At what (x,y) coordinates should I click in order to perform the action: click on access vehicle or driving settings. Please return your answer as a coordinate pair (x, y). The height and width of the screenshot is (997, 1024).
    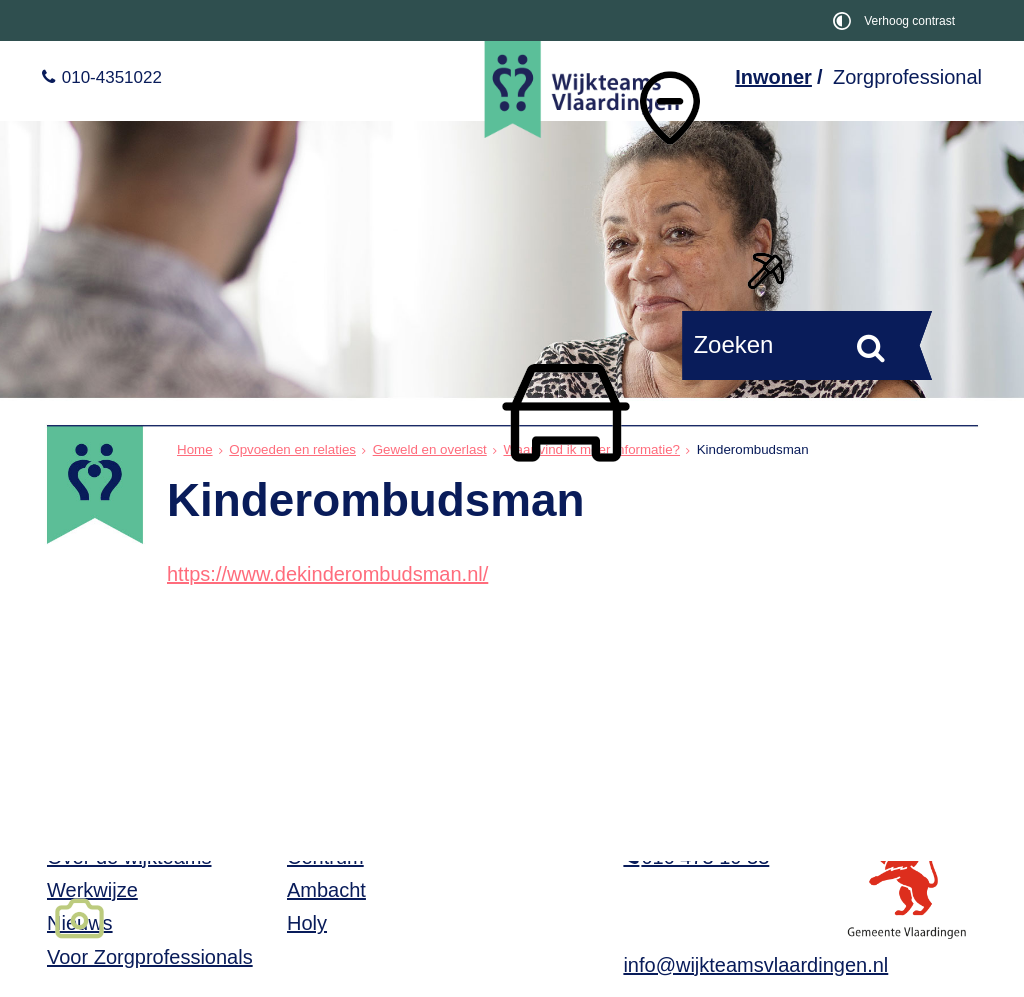
    Looking at the image, I should click on (566, 415).